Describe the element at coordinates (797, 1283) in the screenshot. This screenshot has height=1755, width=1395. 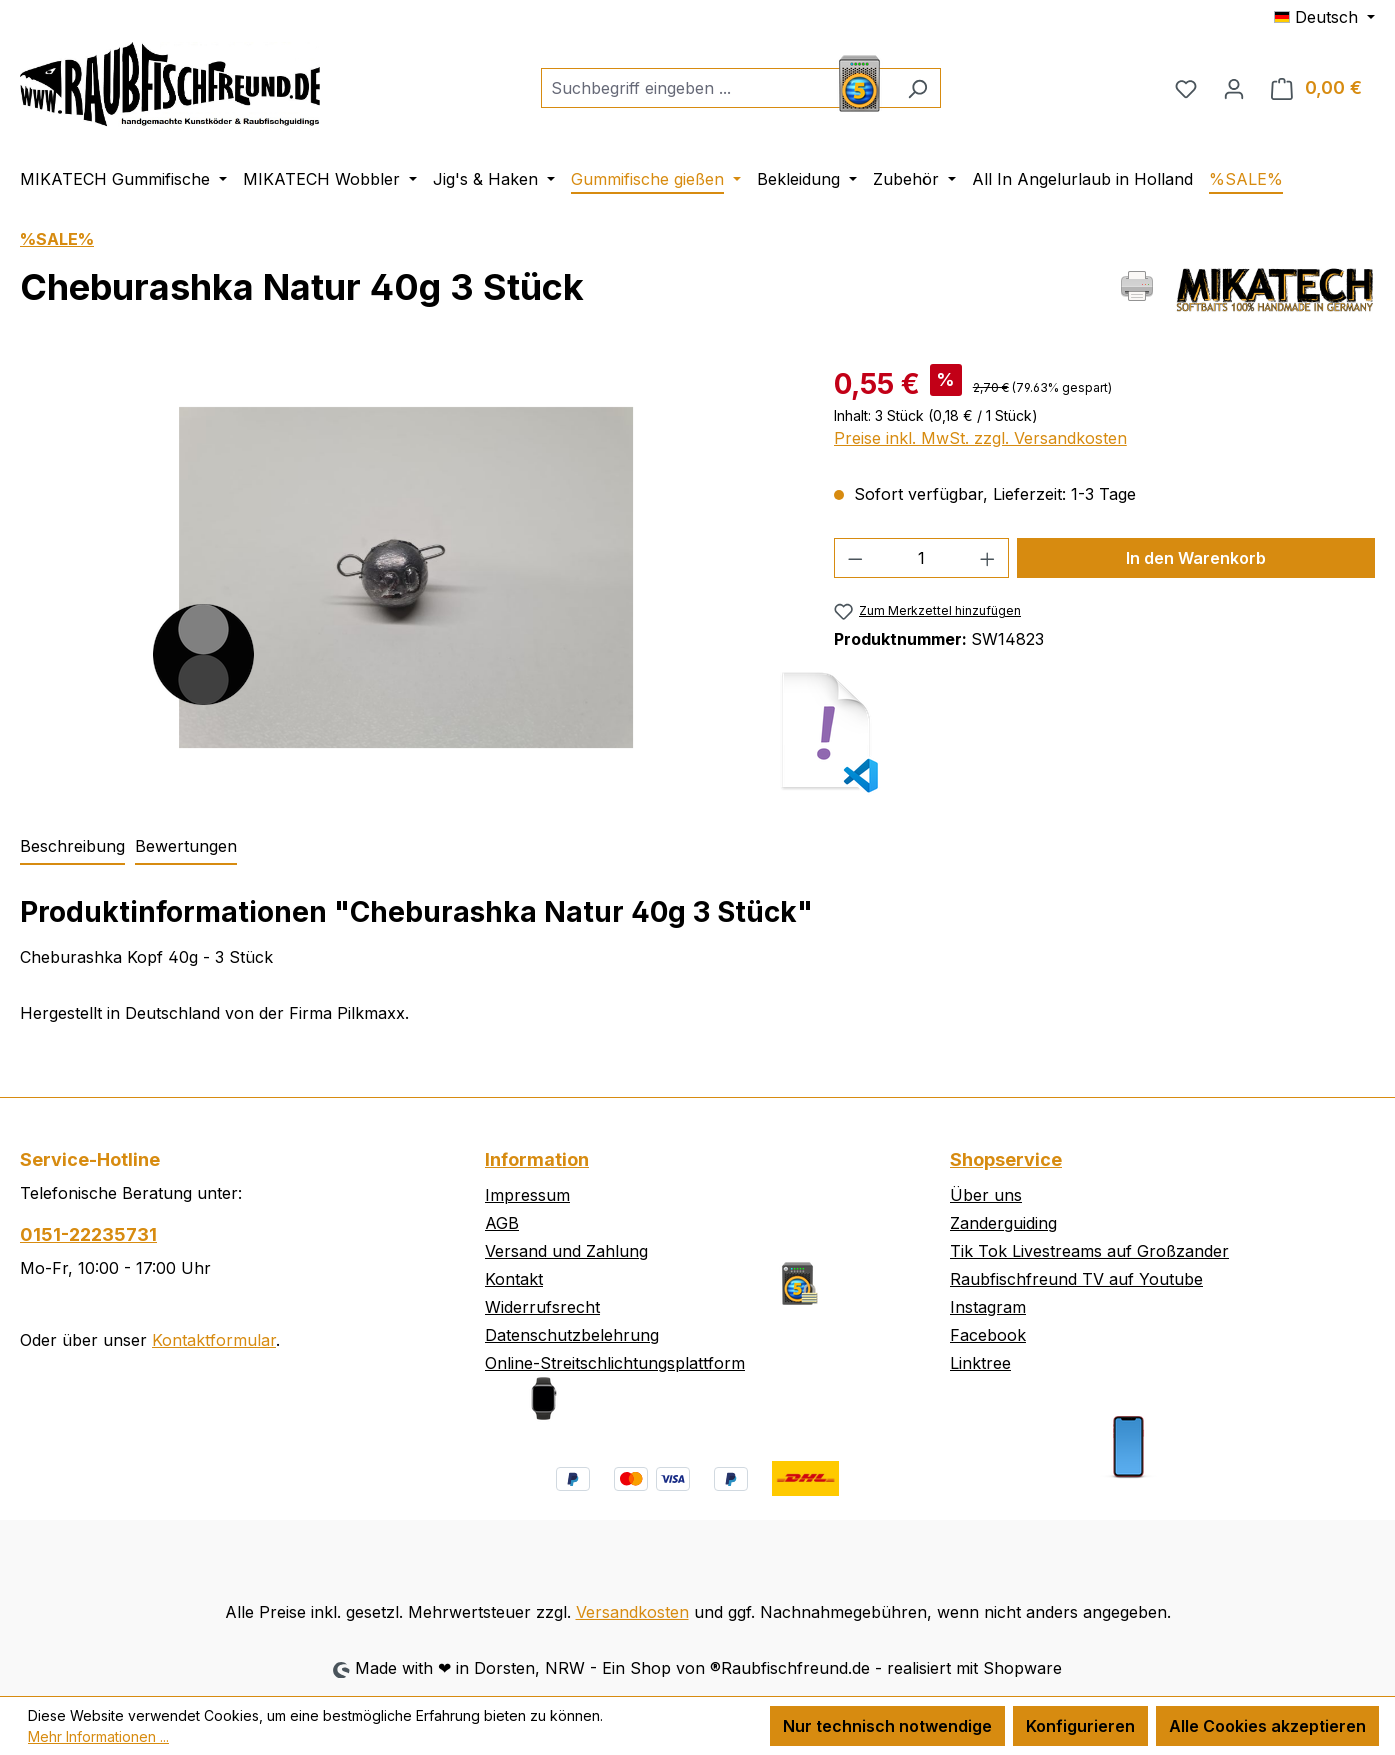
I see `locked RAID 5 storage array` at that location.